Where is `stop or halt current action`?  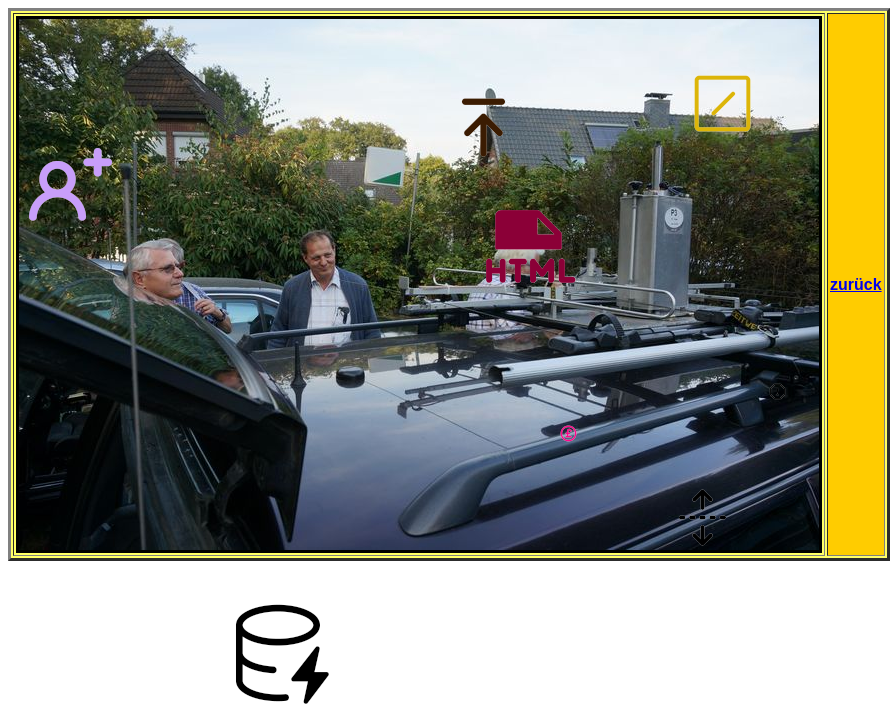 stop or halt current action is located at coordinates (777, 391).